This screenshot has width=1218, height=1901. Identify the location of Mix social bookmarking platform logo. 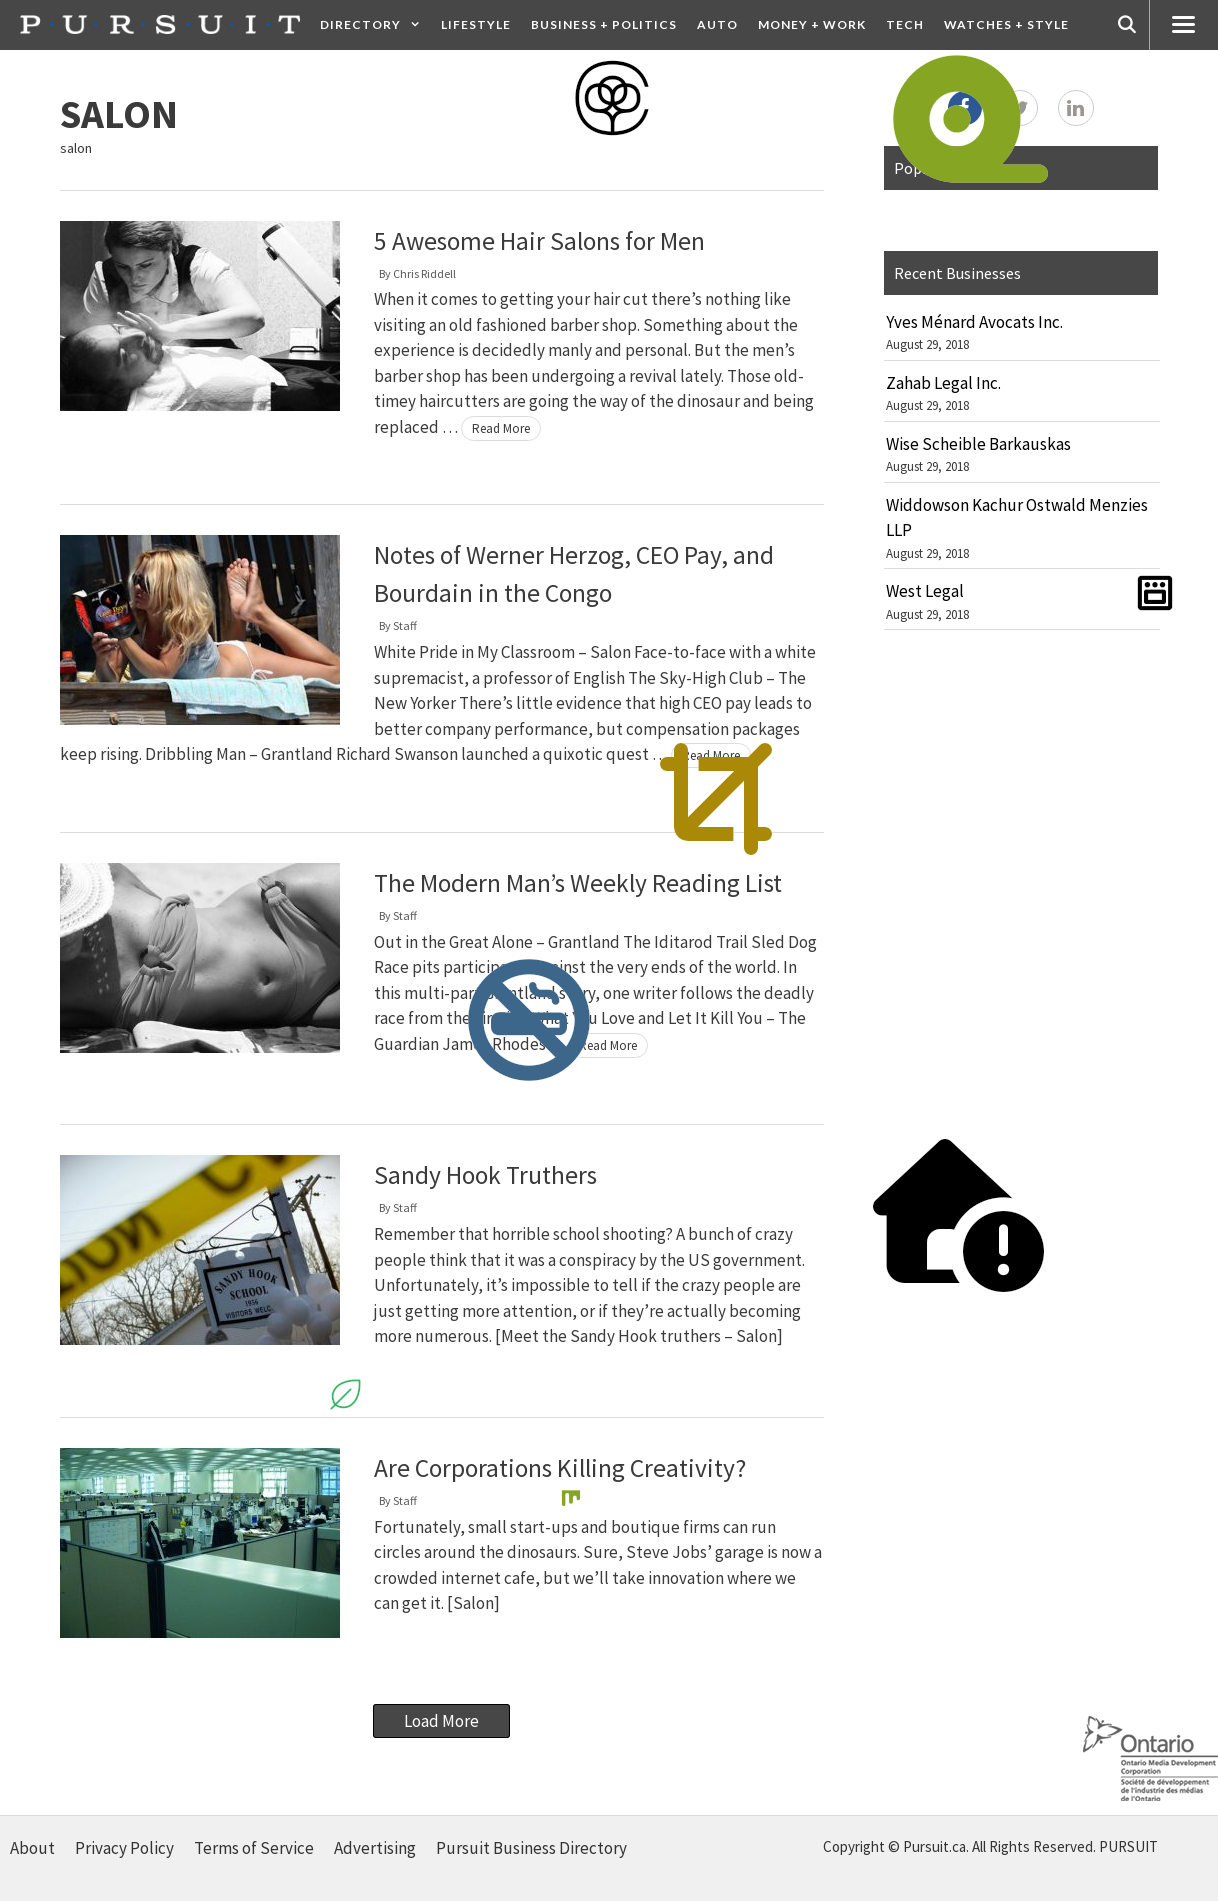
(571, 1498).